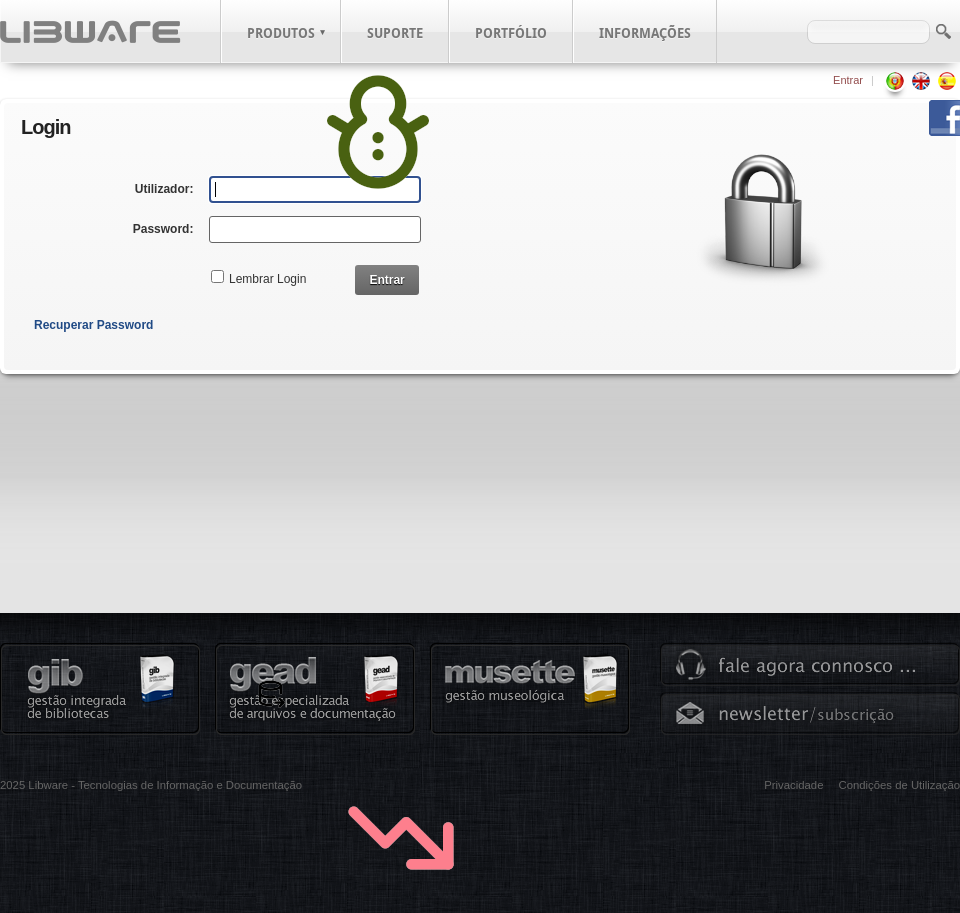 The image size is (960, 913). I want to click on indicates a downward trend or decline in data, so click(401, 838).